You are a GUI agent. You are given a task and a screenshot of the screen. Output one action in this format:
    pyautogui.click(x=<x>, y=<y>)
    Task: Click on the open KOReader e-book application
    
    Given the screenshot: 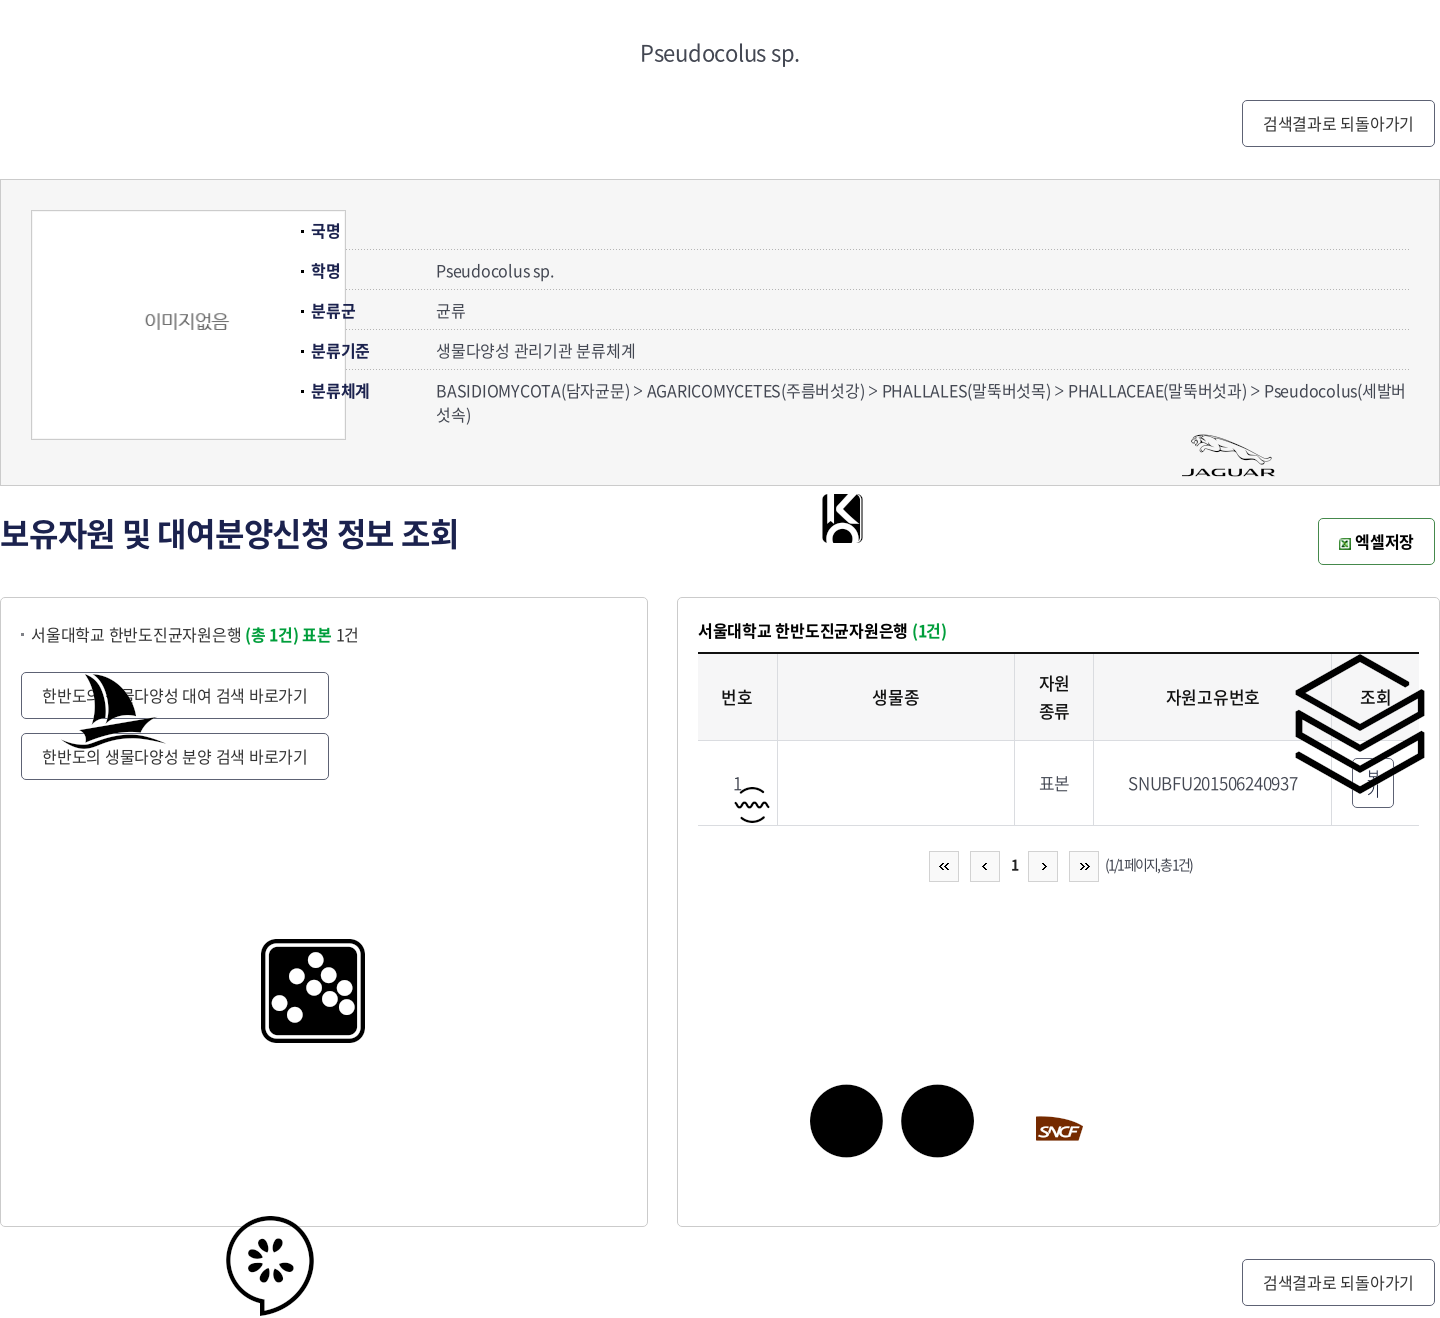 What is the action you would take?
    pyautogui.click(x=842, y=518)
    